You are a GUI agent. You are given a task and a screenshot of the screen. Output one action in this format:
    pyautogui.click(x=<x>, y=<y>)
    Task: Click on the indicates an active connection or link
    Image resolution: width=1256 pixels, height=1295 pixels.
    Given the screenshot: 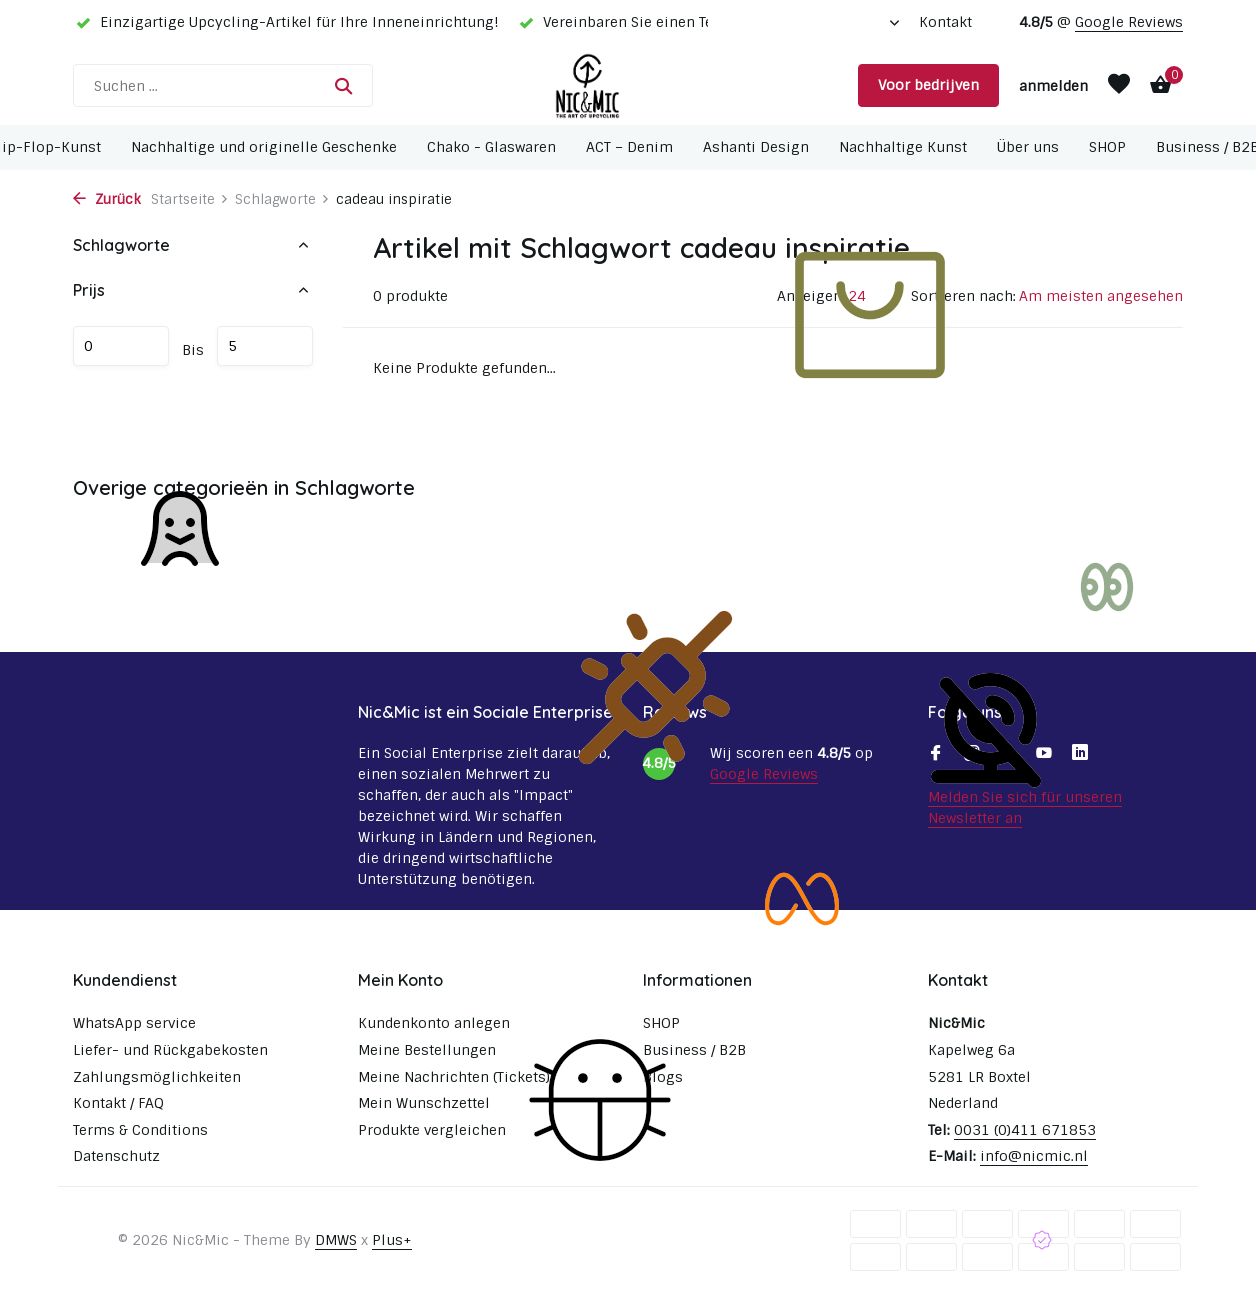 What is the action you would take?
    pyautogui.click(x=655, y=687)
    